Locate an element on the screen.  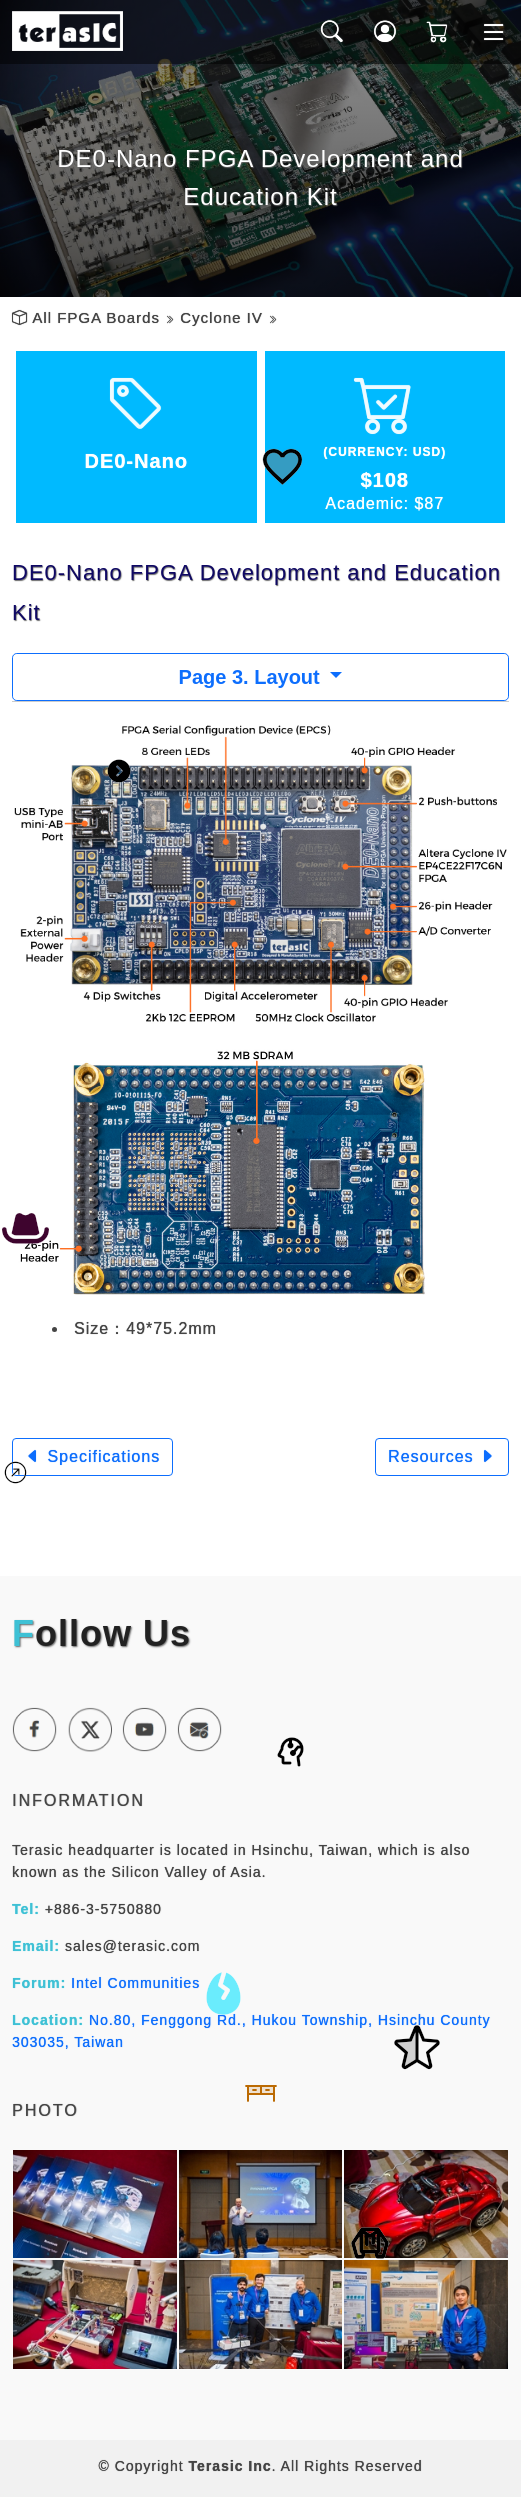
go to the next item or page is located at coordinates (119, 771).